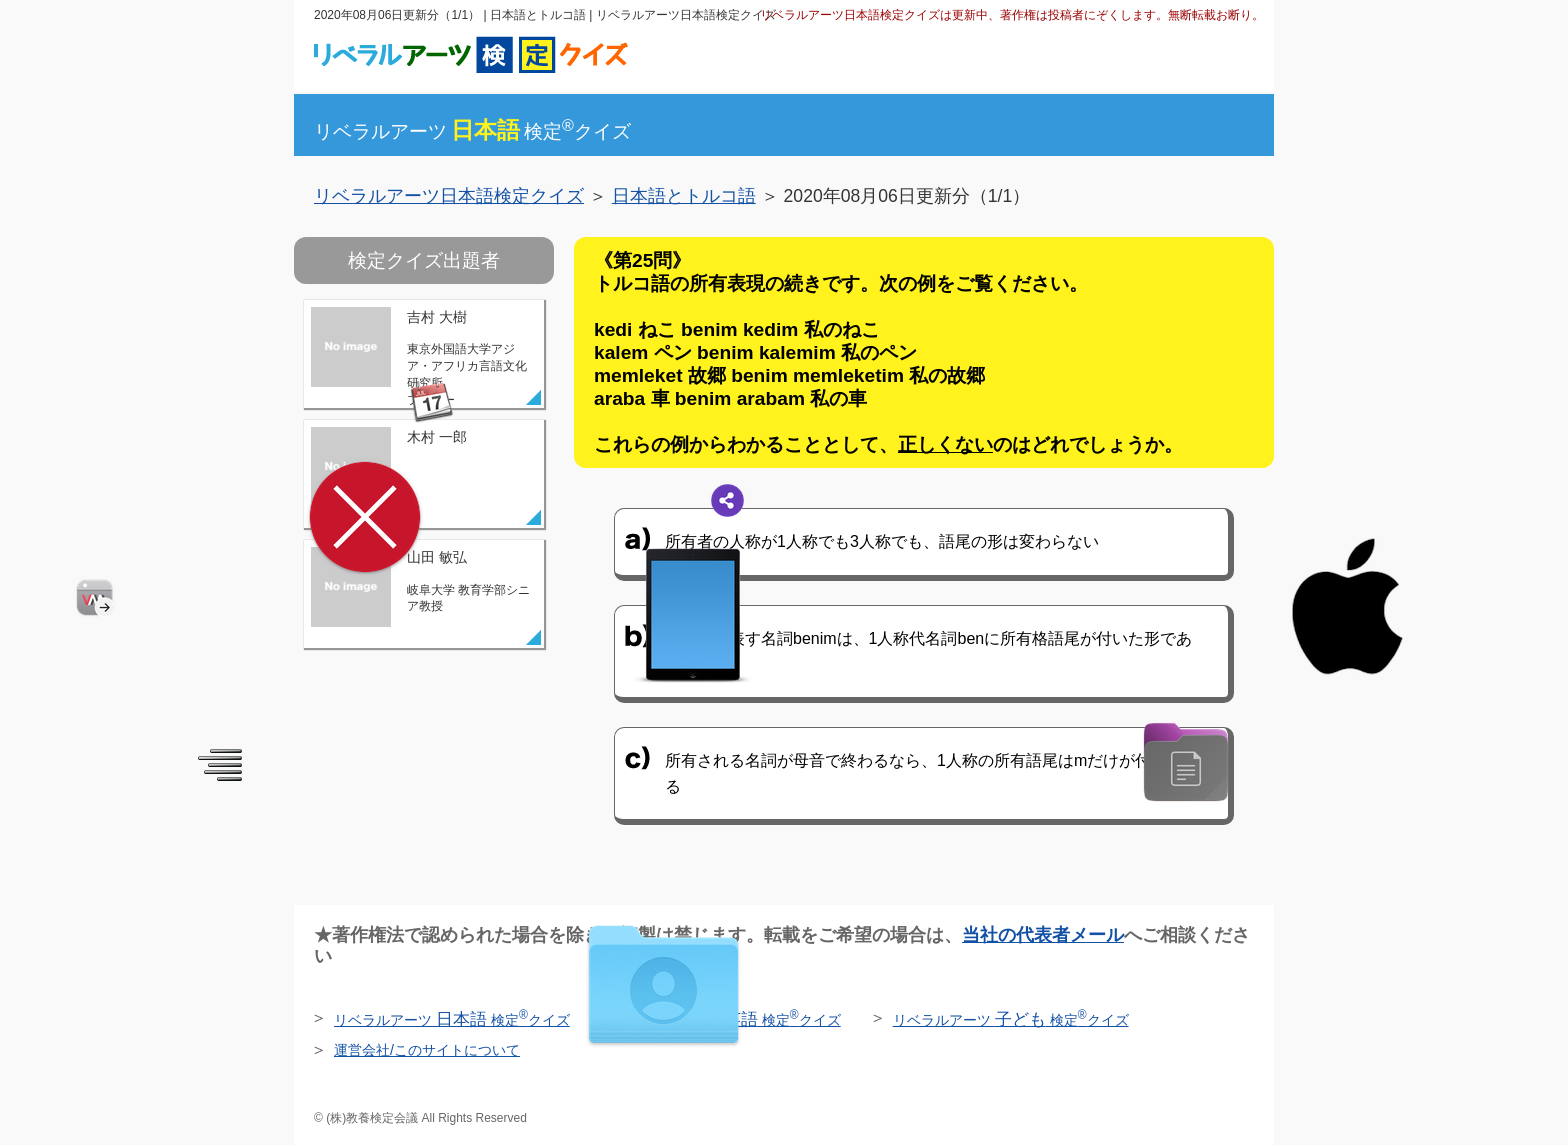  Describe the element at coordinates (1347, 606) in the screenshot. I see `apple internal system component` at that location.